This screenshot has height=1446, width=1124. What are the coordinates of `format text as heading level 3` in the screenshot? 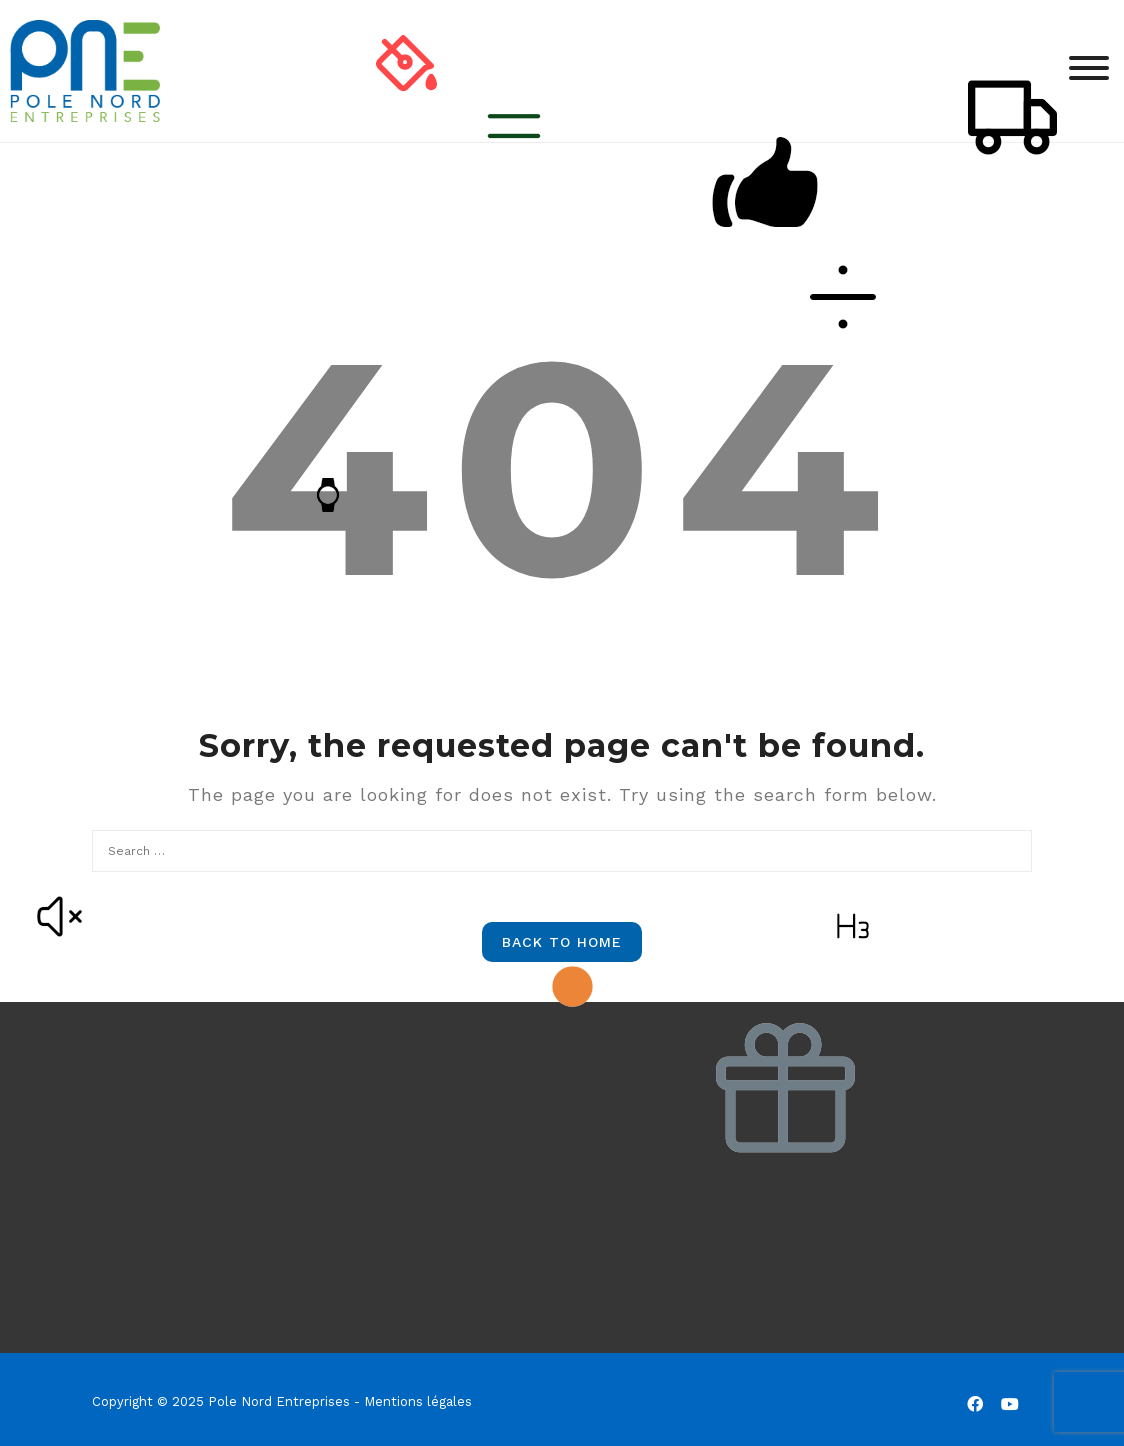 It's located at (853, 926).